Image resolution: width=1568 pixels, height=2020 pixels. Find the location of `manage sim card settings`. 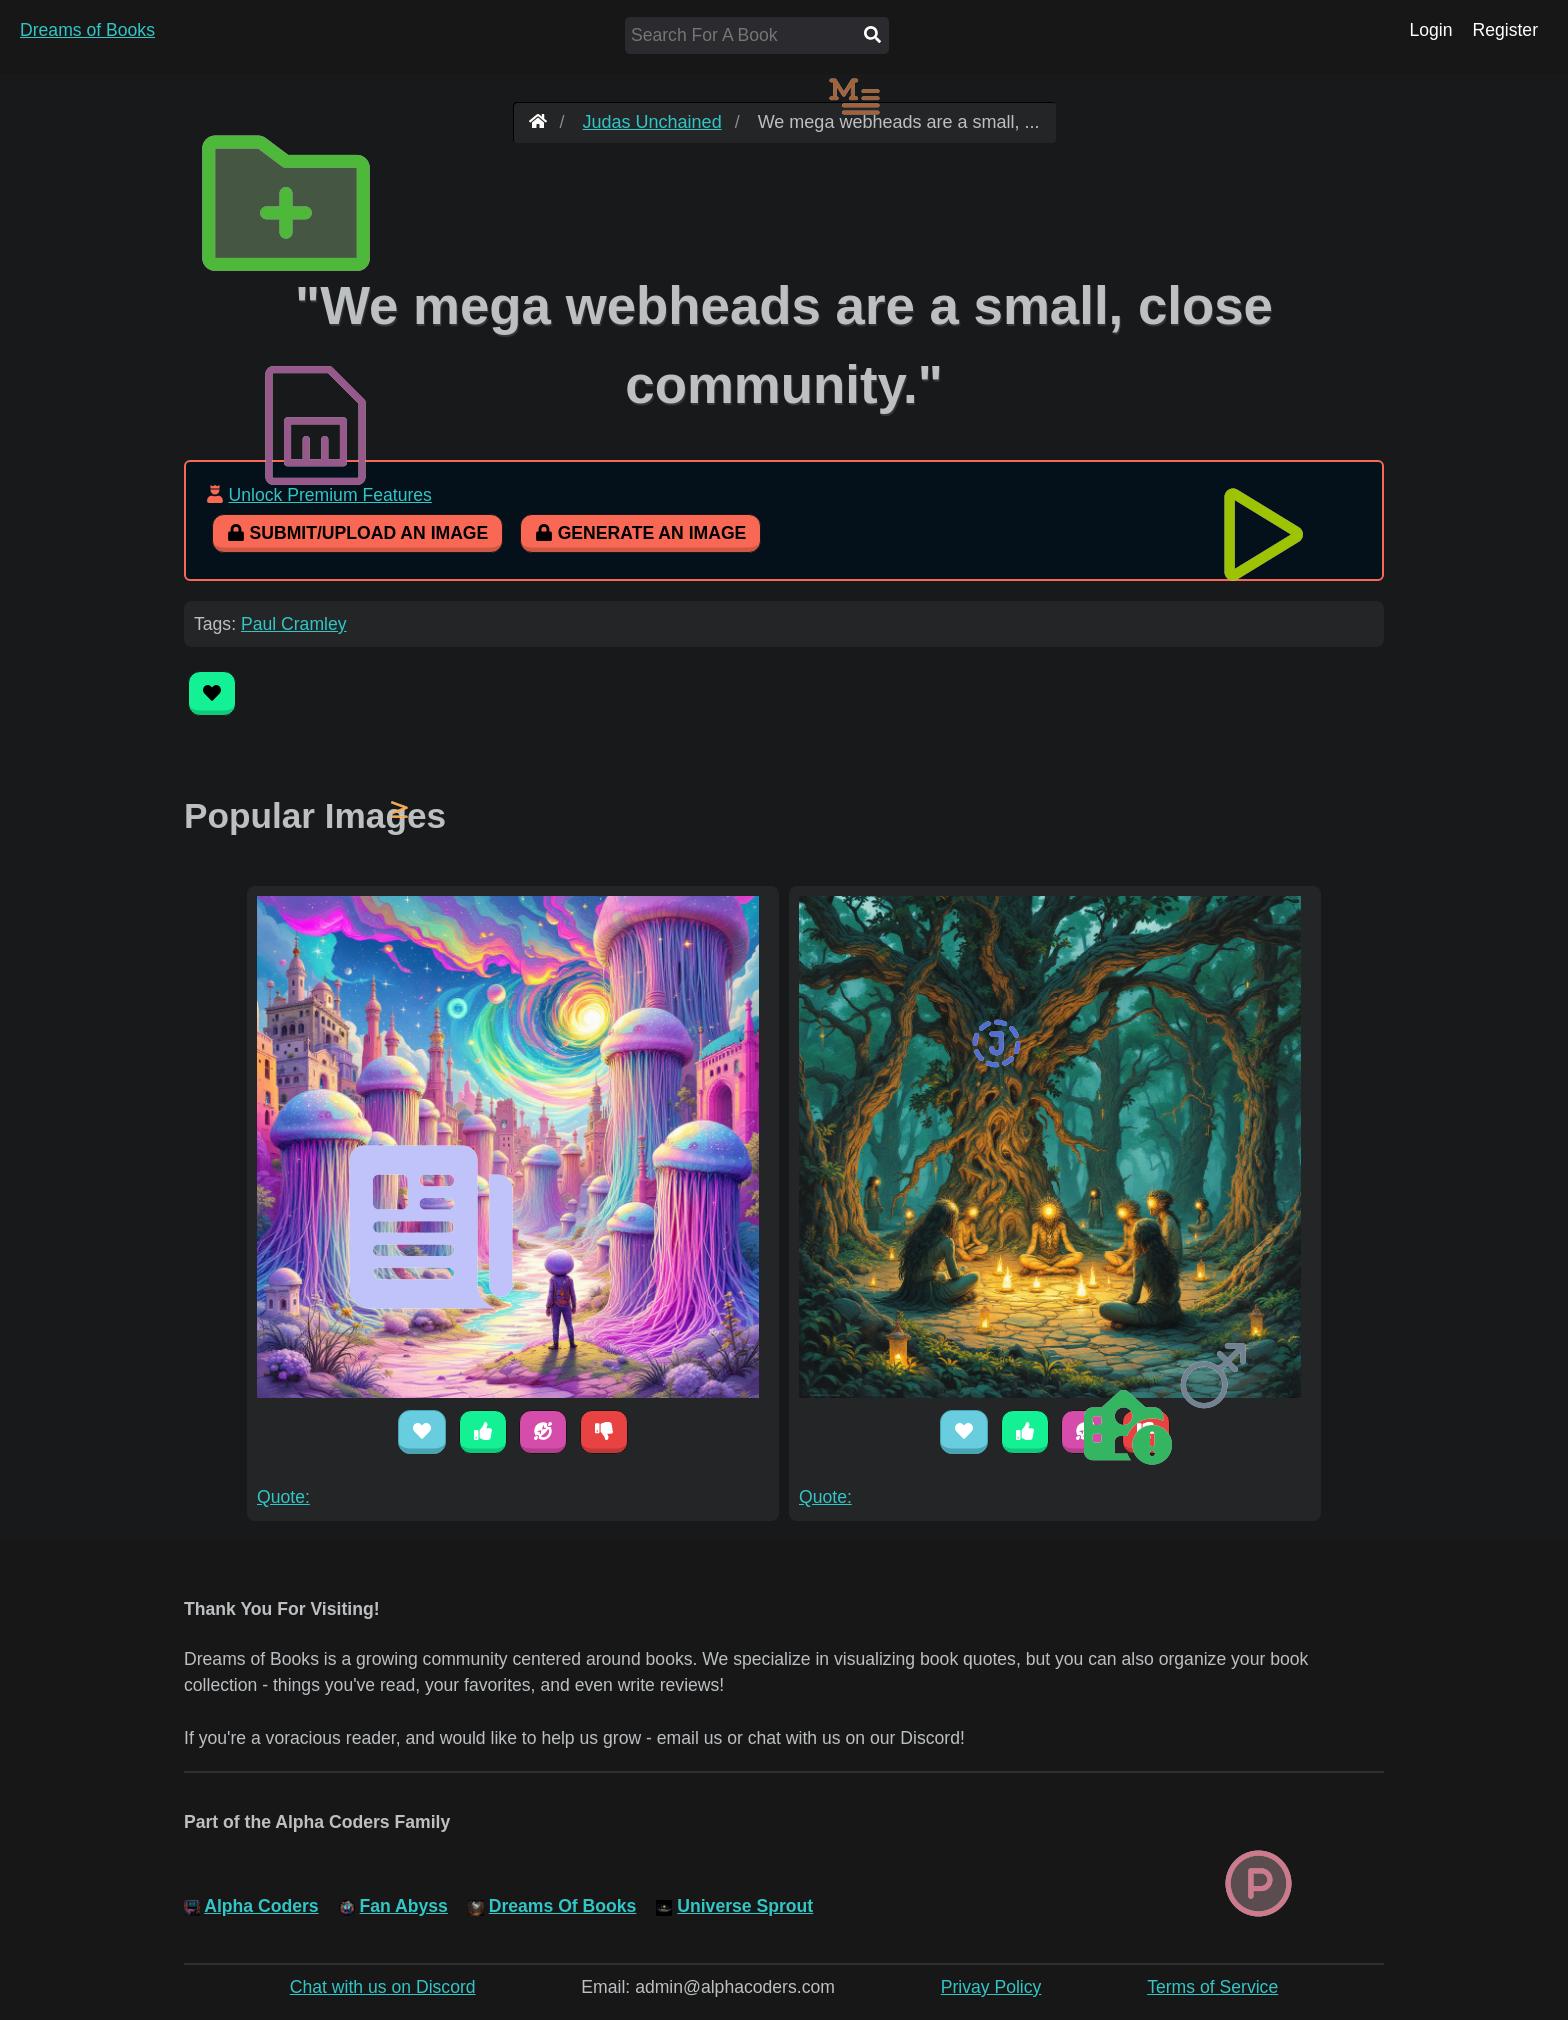

manage sim card settings is located at coordinates (315, 425).